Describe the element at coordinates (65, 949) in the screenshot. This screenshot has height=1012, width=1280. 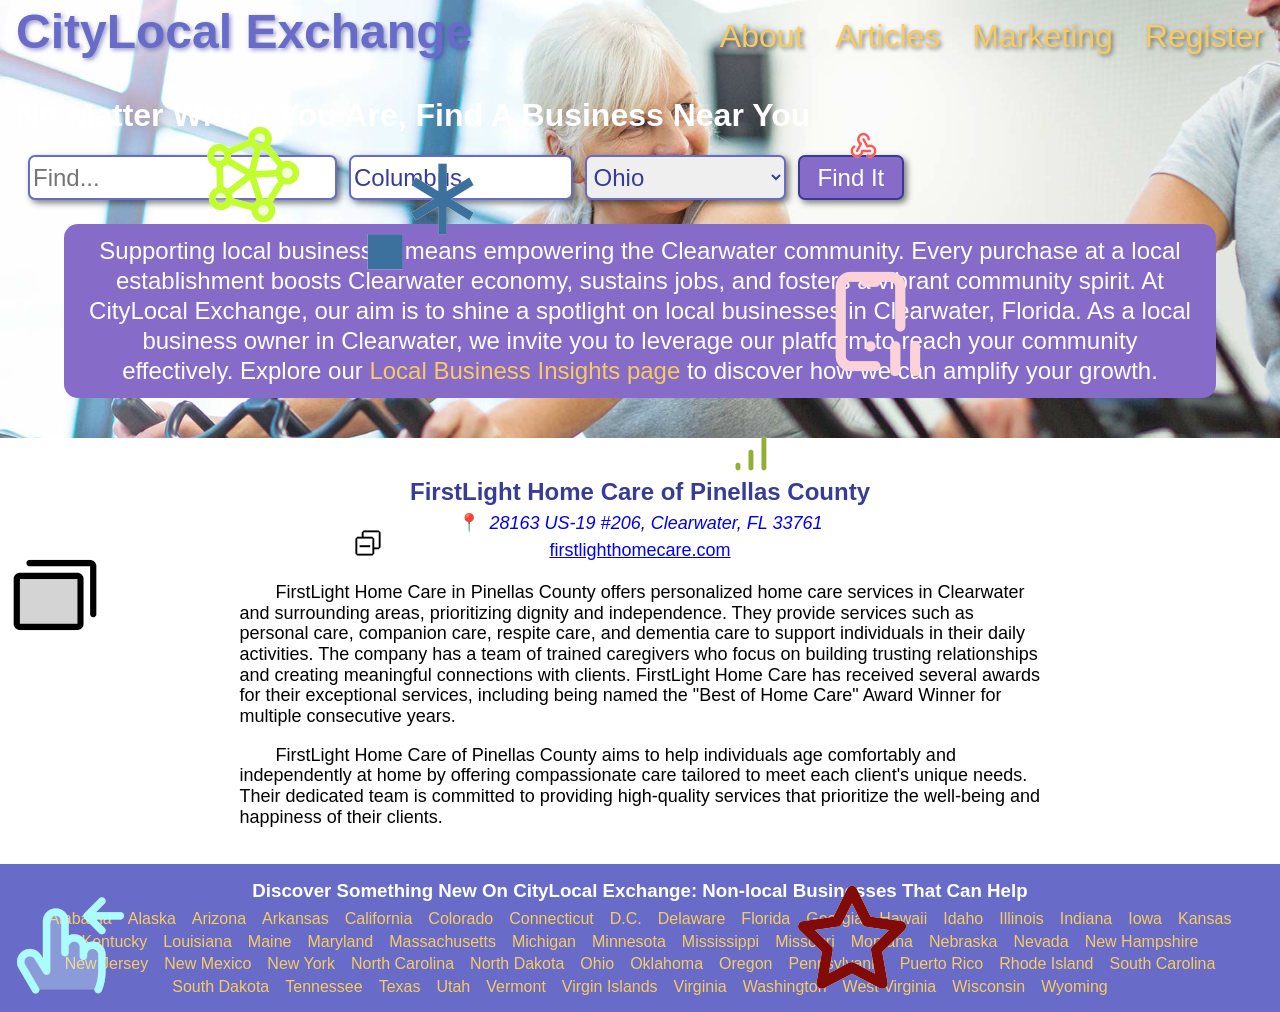
I see `swipe left to navigate or dismiss` at that location.